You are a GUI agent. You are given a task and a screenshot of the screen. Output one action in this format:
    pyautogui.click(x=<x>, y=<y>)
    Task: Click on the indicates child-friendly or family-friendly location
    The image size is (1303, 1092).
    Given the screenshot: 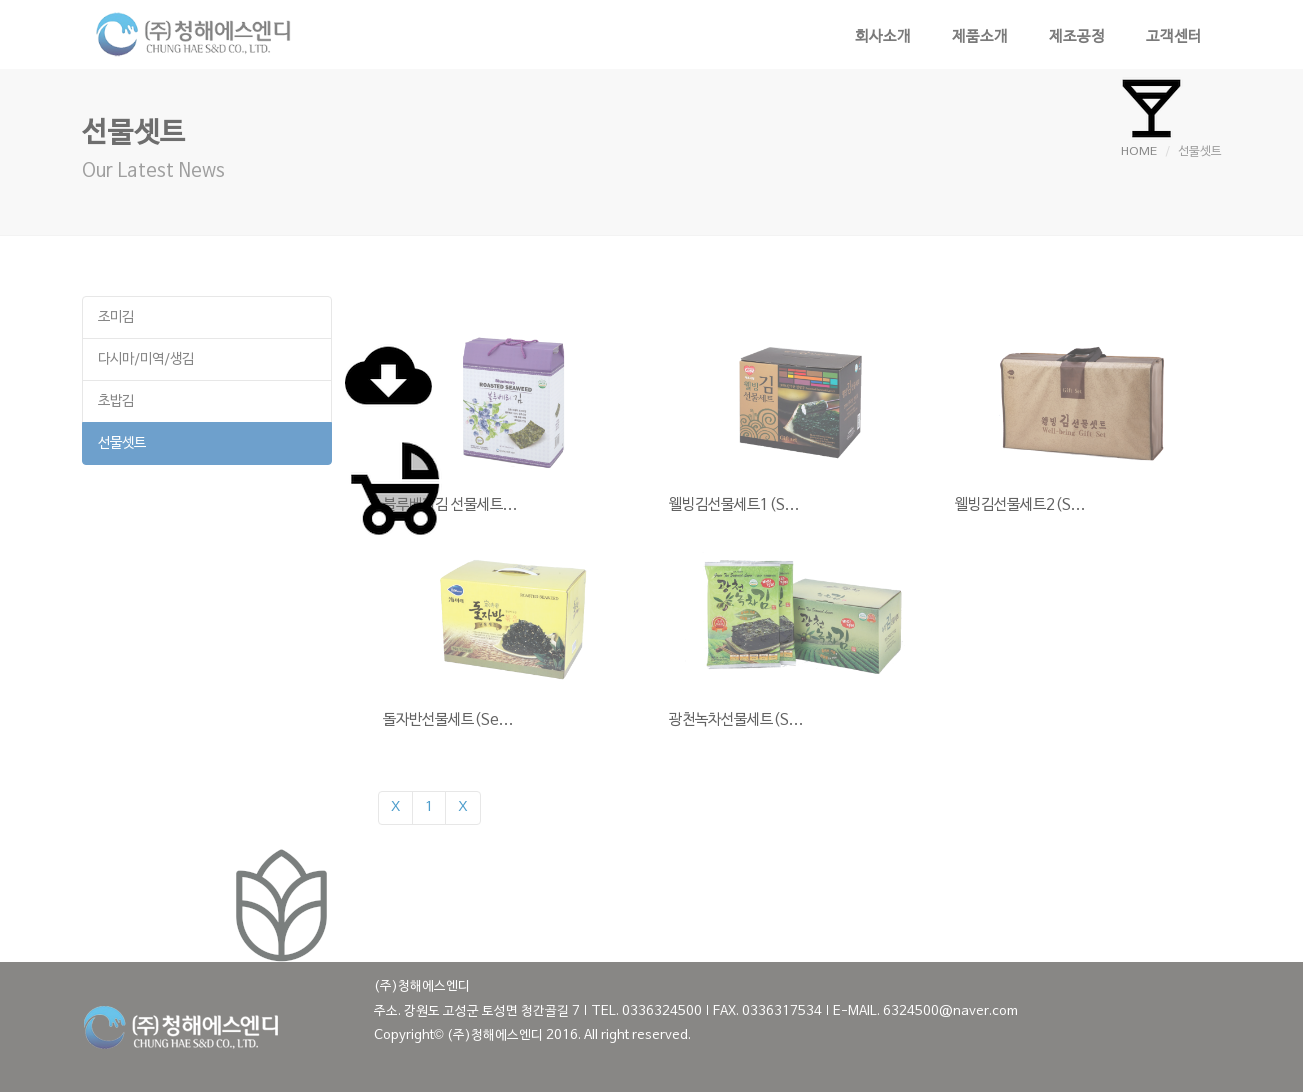 What is the action you would take?
    pyautogui.click(x=397, y=488)
    